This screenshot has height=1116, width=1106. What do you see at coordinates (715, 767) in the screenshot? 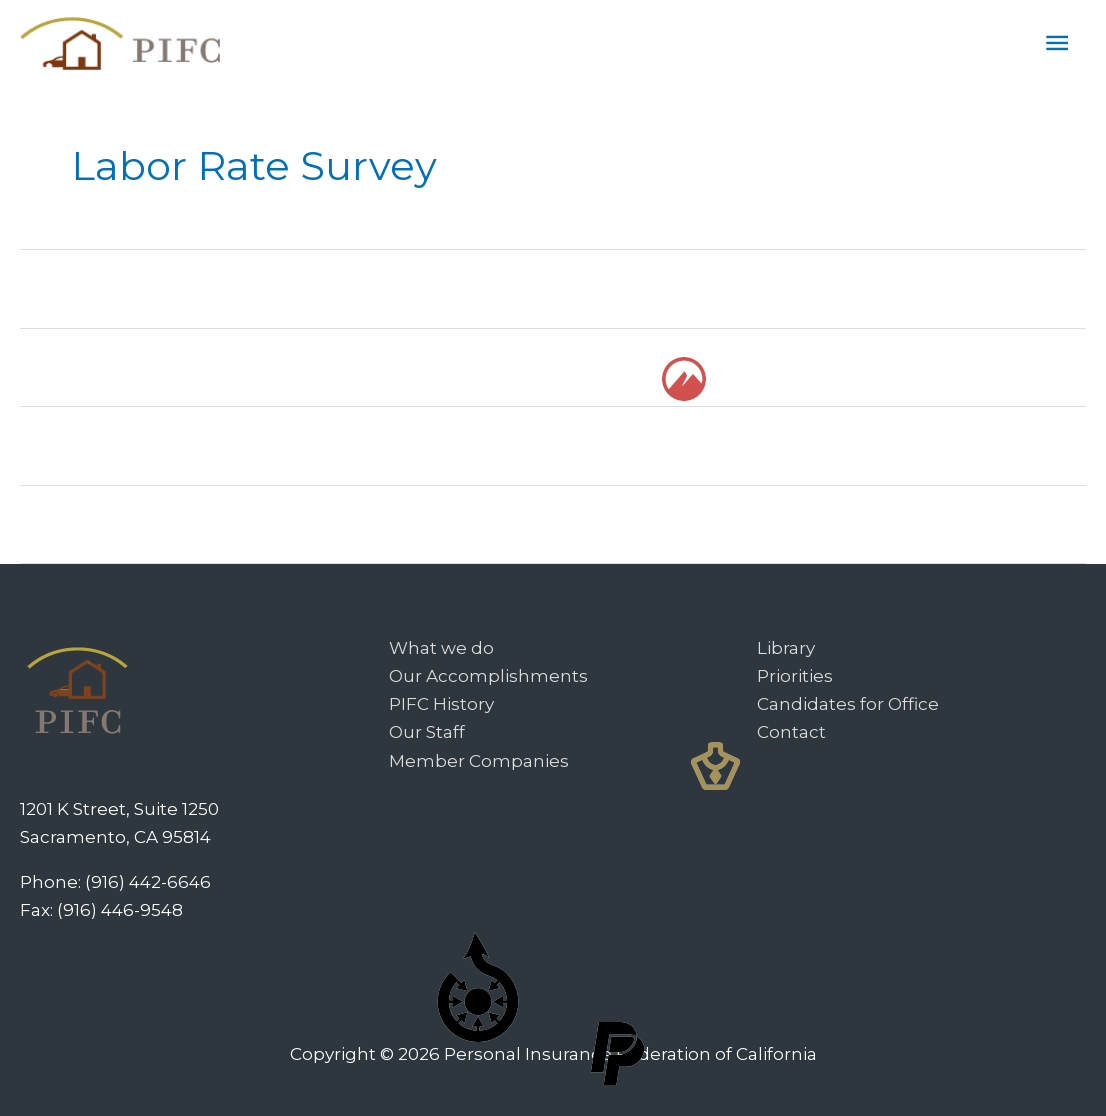
I see `browse jewelry or accessories` at bounding box center [715, 767].